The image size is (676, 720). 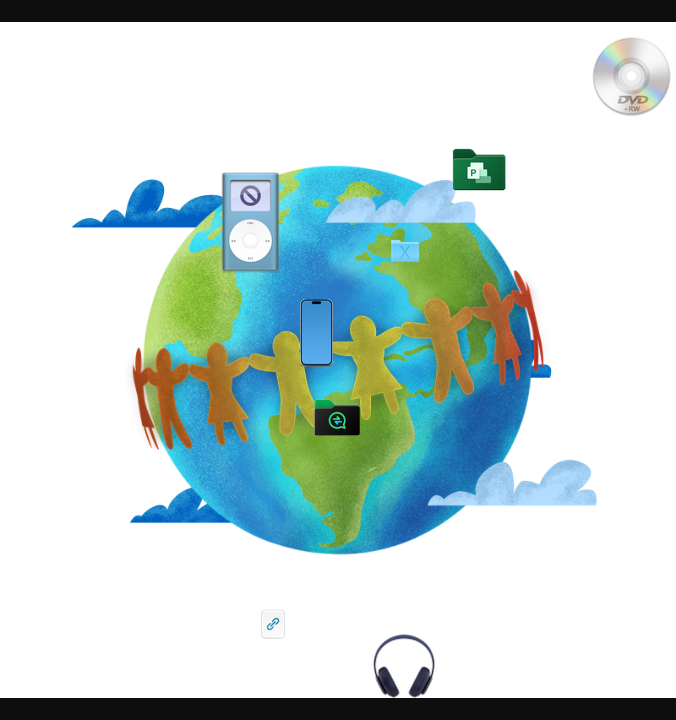 What do you see at coordinates (404, 667) in the screenshot?
I see `connect bluetooth headphones` at bounding box center [404, 667].